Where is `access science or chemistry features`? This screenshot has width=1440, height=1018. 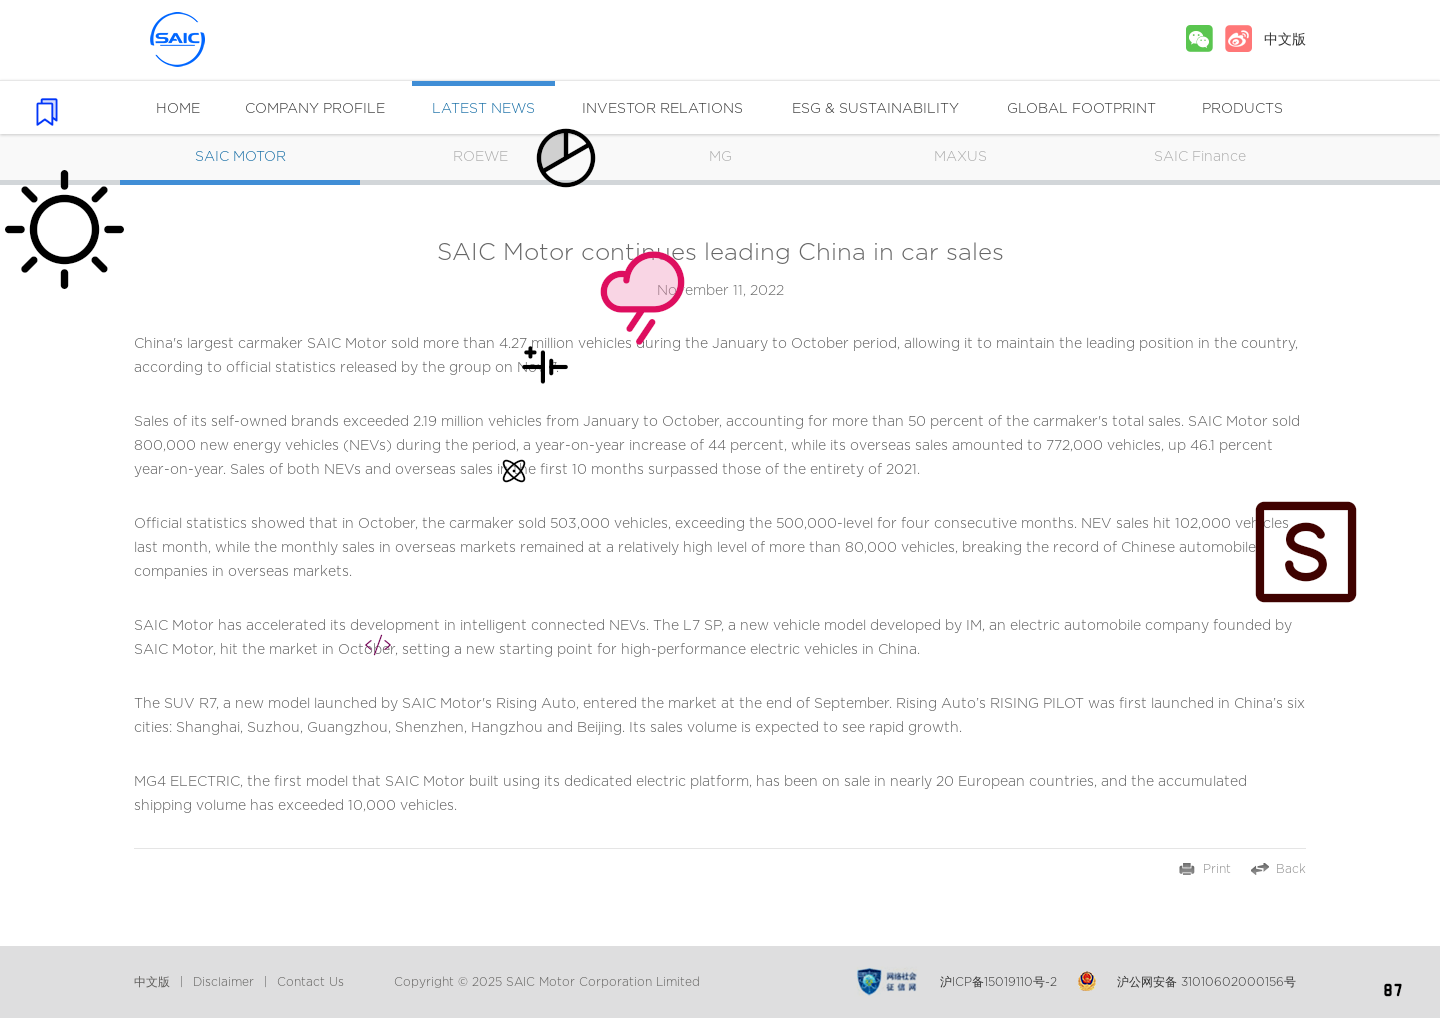 access science or chemistry features is located at coordinates (514, 471).